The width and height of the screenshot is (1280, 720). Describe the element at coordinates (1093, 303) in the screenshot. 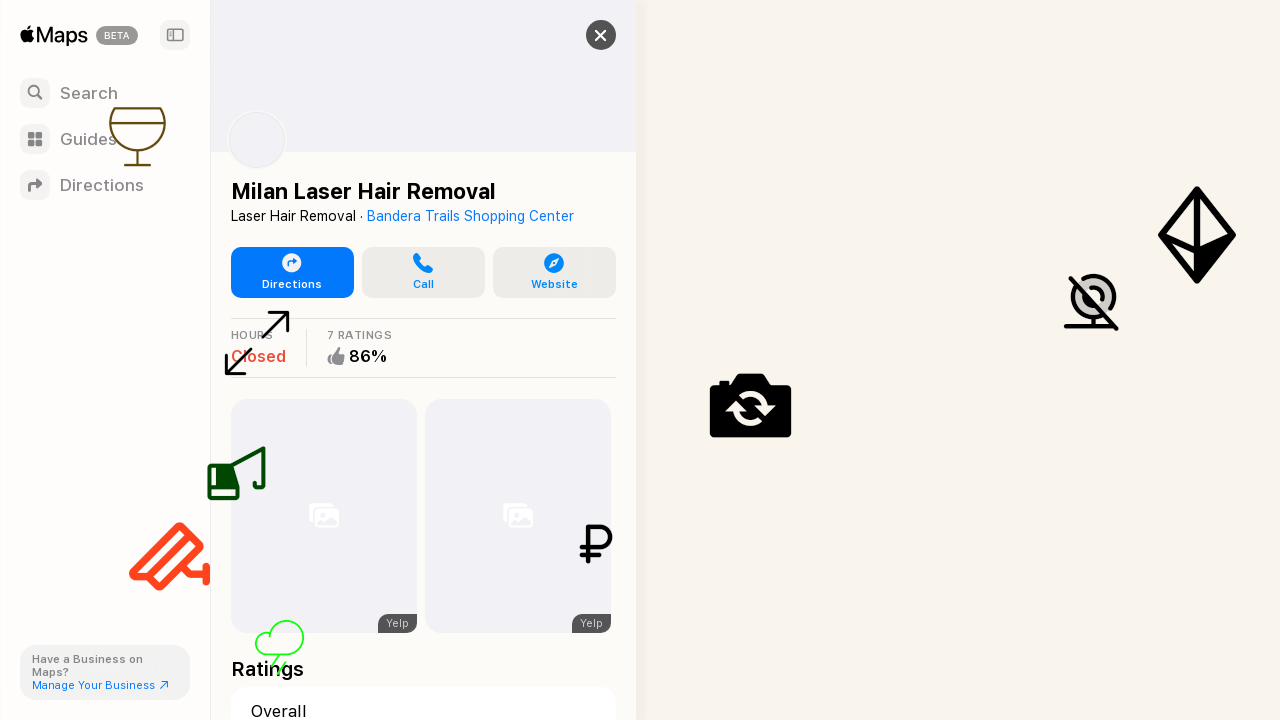

I see `webcam is disabled or turned off` at that location.